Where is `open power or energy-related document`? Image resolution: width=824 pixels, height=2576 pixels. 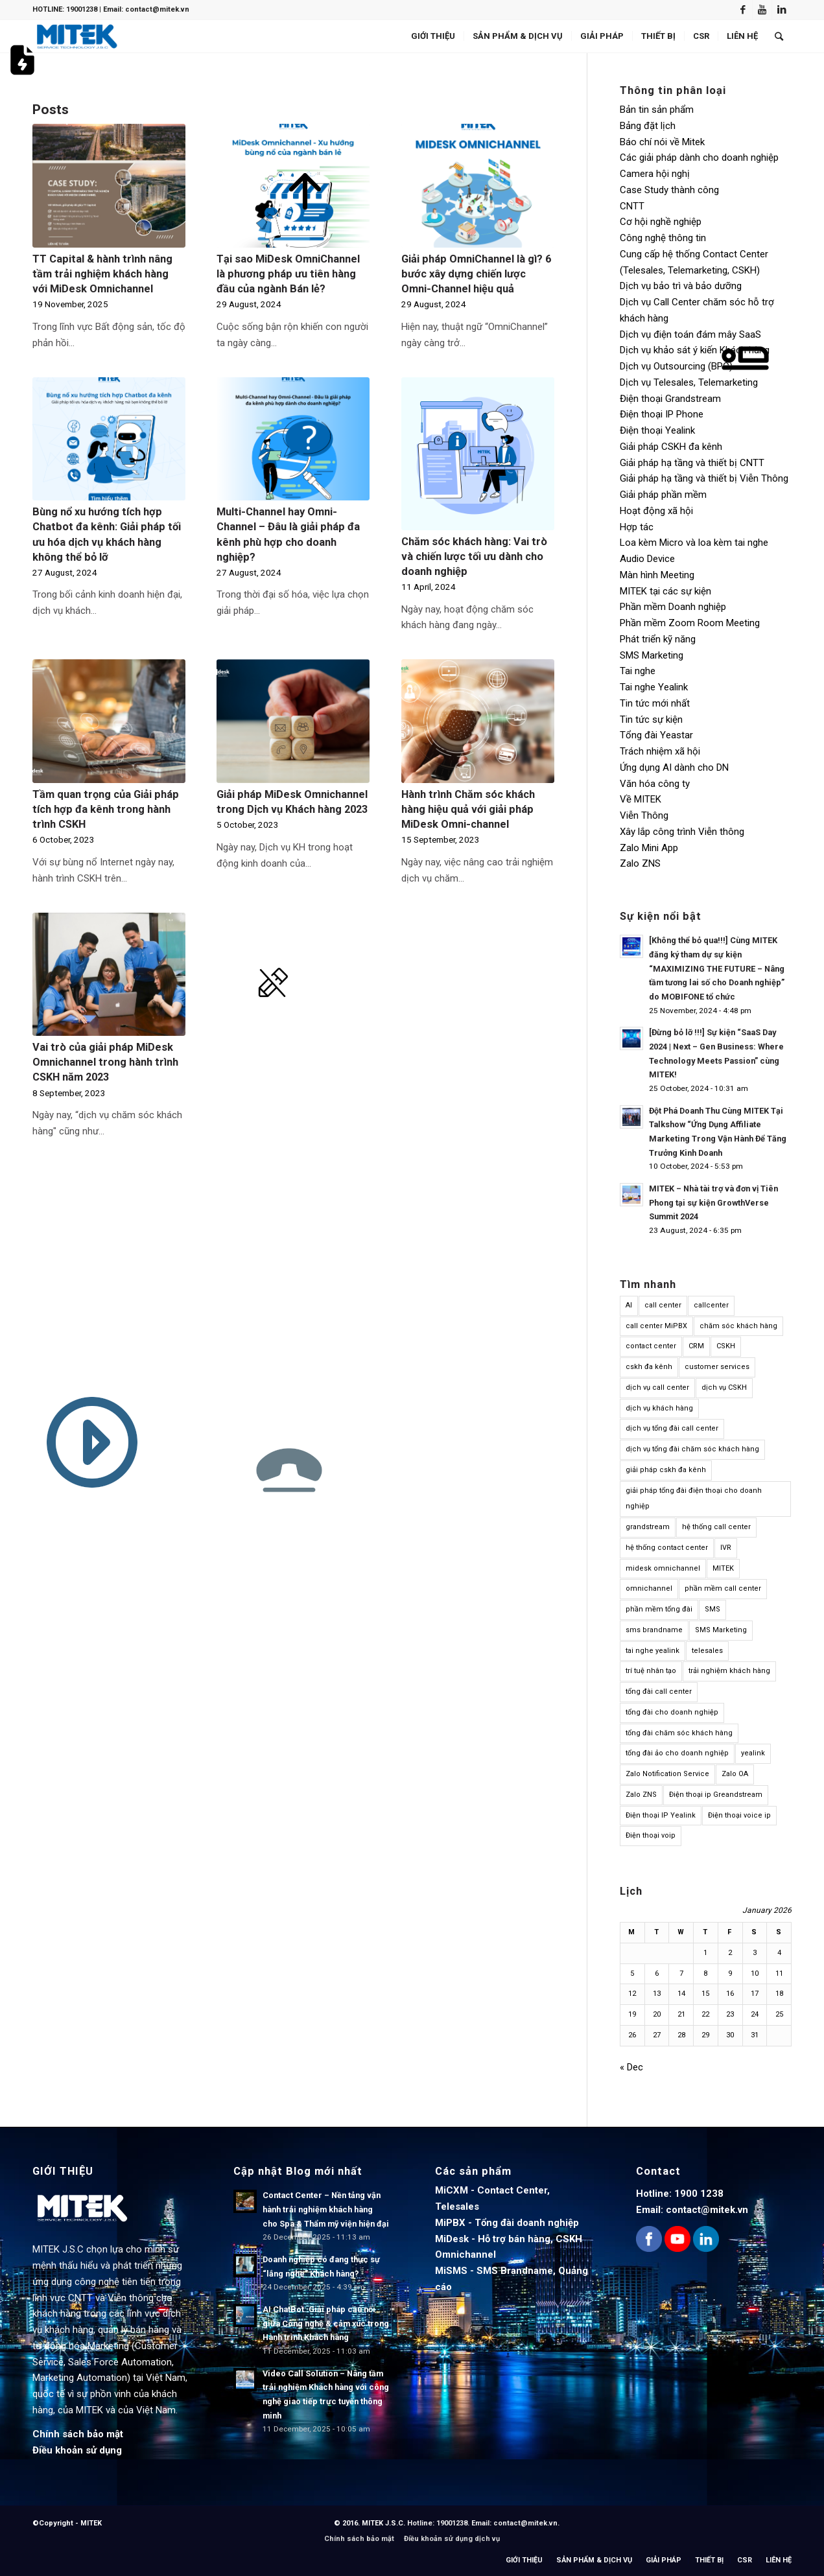
open power or energy-related document is located at coordinates (22, 60).